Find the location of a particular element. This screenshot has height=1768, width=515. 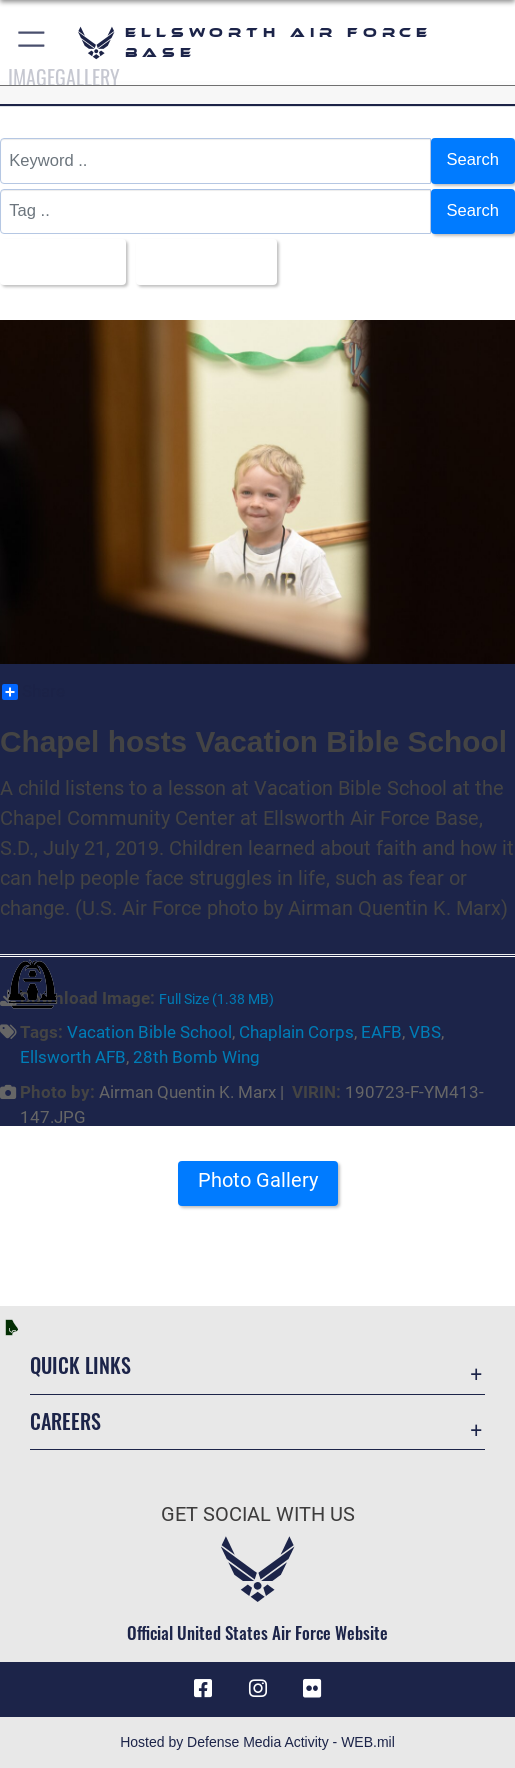

locate nearby water fountains or drinking water is located at coordinates (32, 984).